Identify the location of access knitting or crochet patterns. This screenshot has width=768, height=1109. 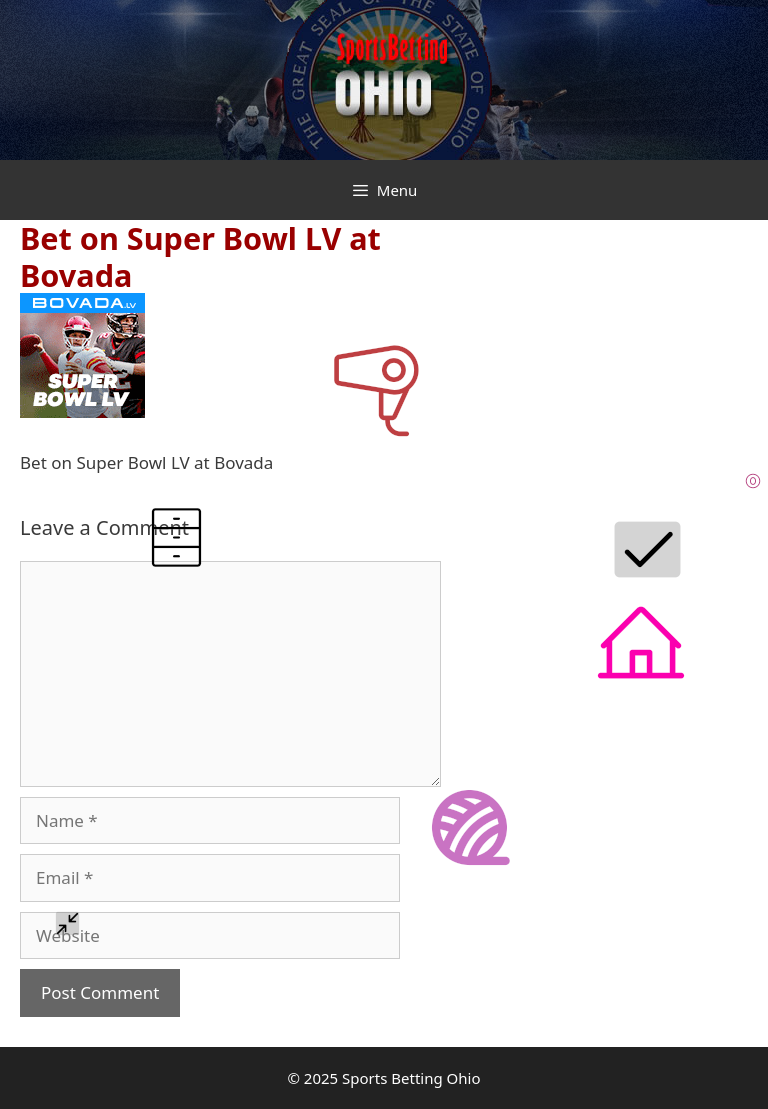
(469, 827).